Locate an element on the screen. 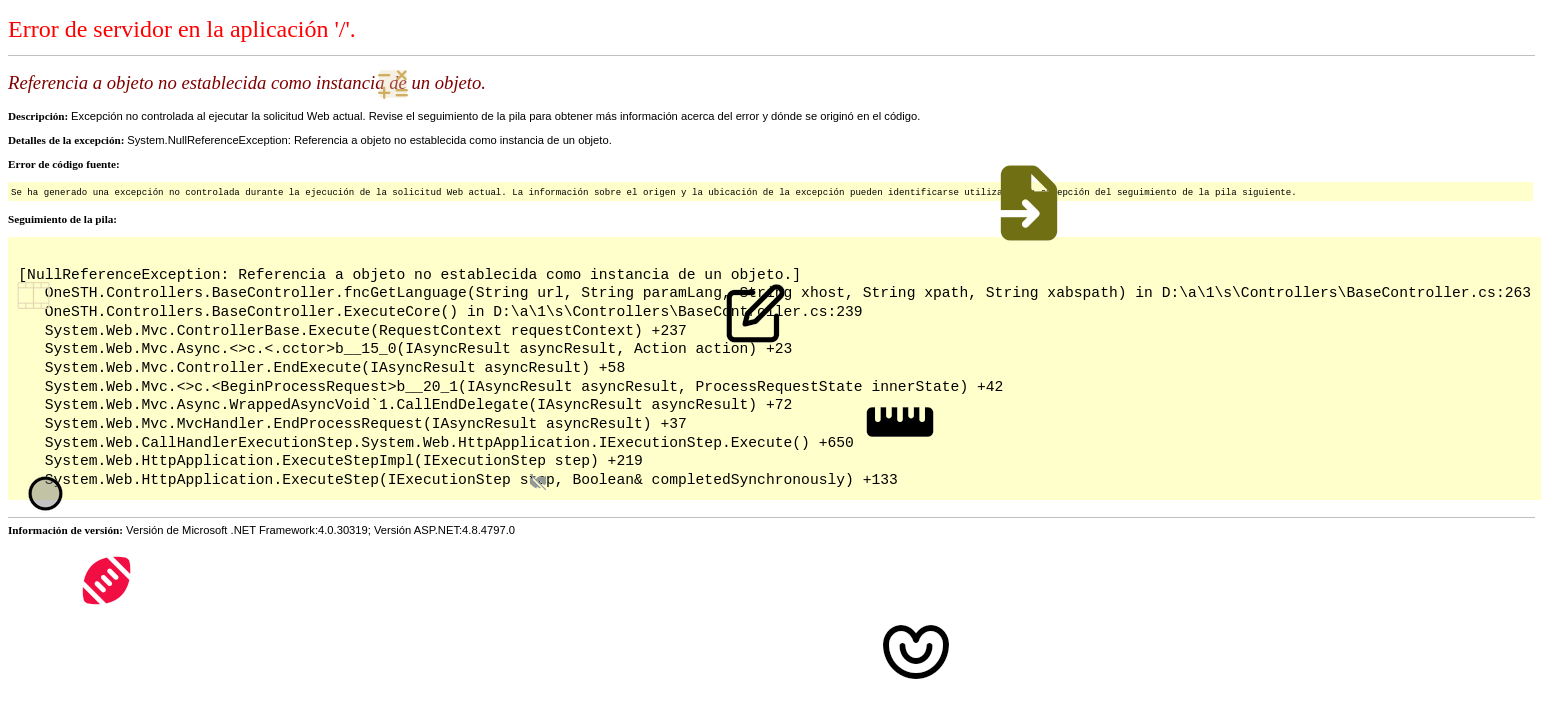 The height and width of the screenshot is (720, 1541). view video or film content is located at coordinates (33, 295).